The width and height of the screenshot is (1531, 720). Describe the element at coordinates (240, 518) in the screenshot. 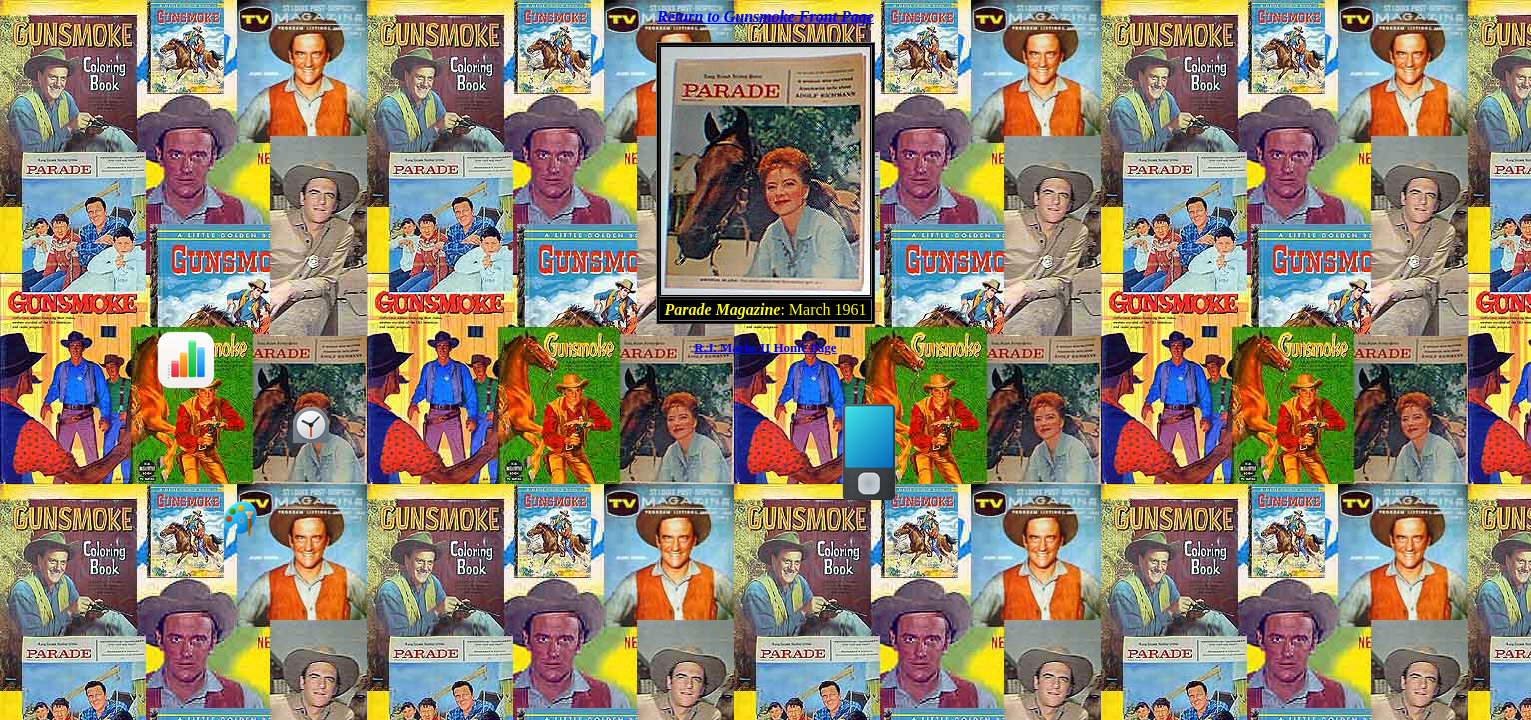

I see `open the paint application` at that location.